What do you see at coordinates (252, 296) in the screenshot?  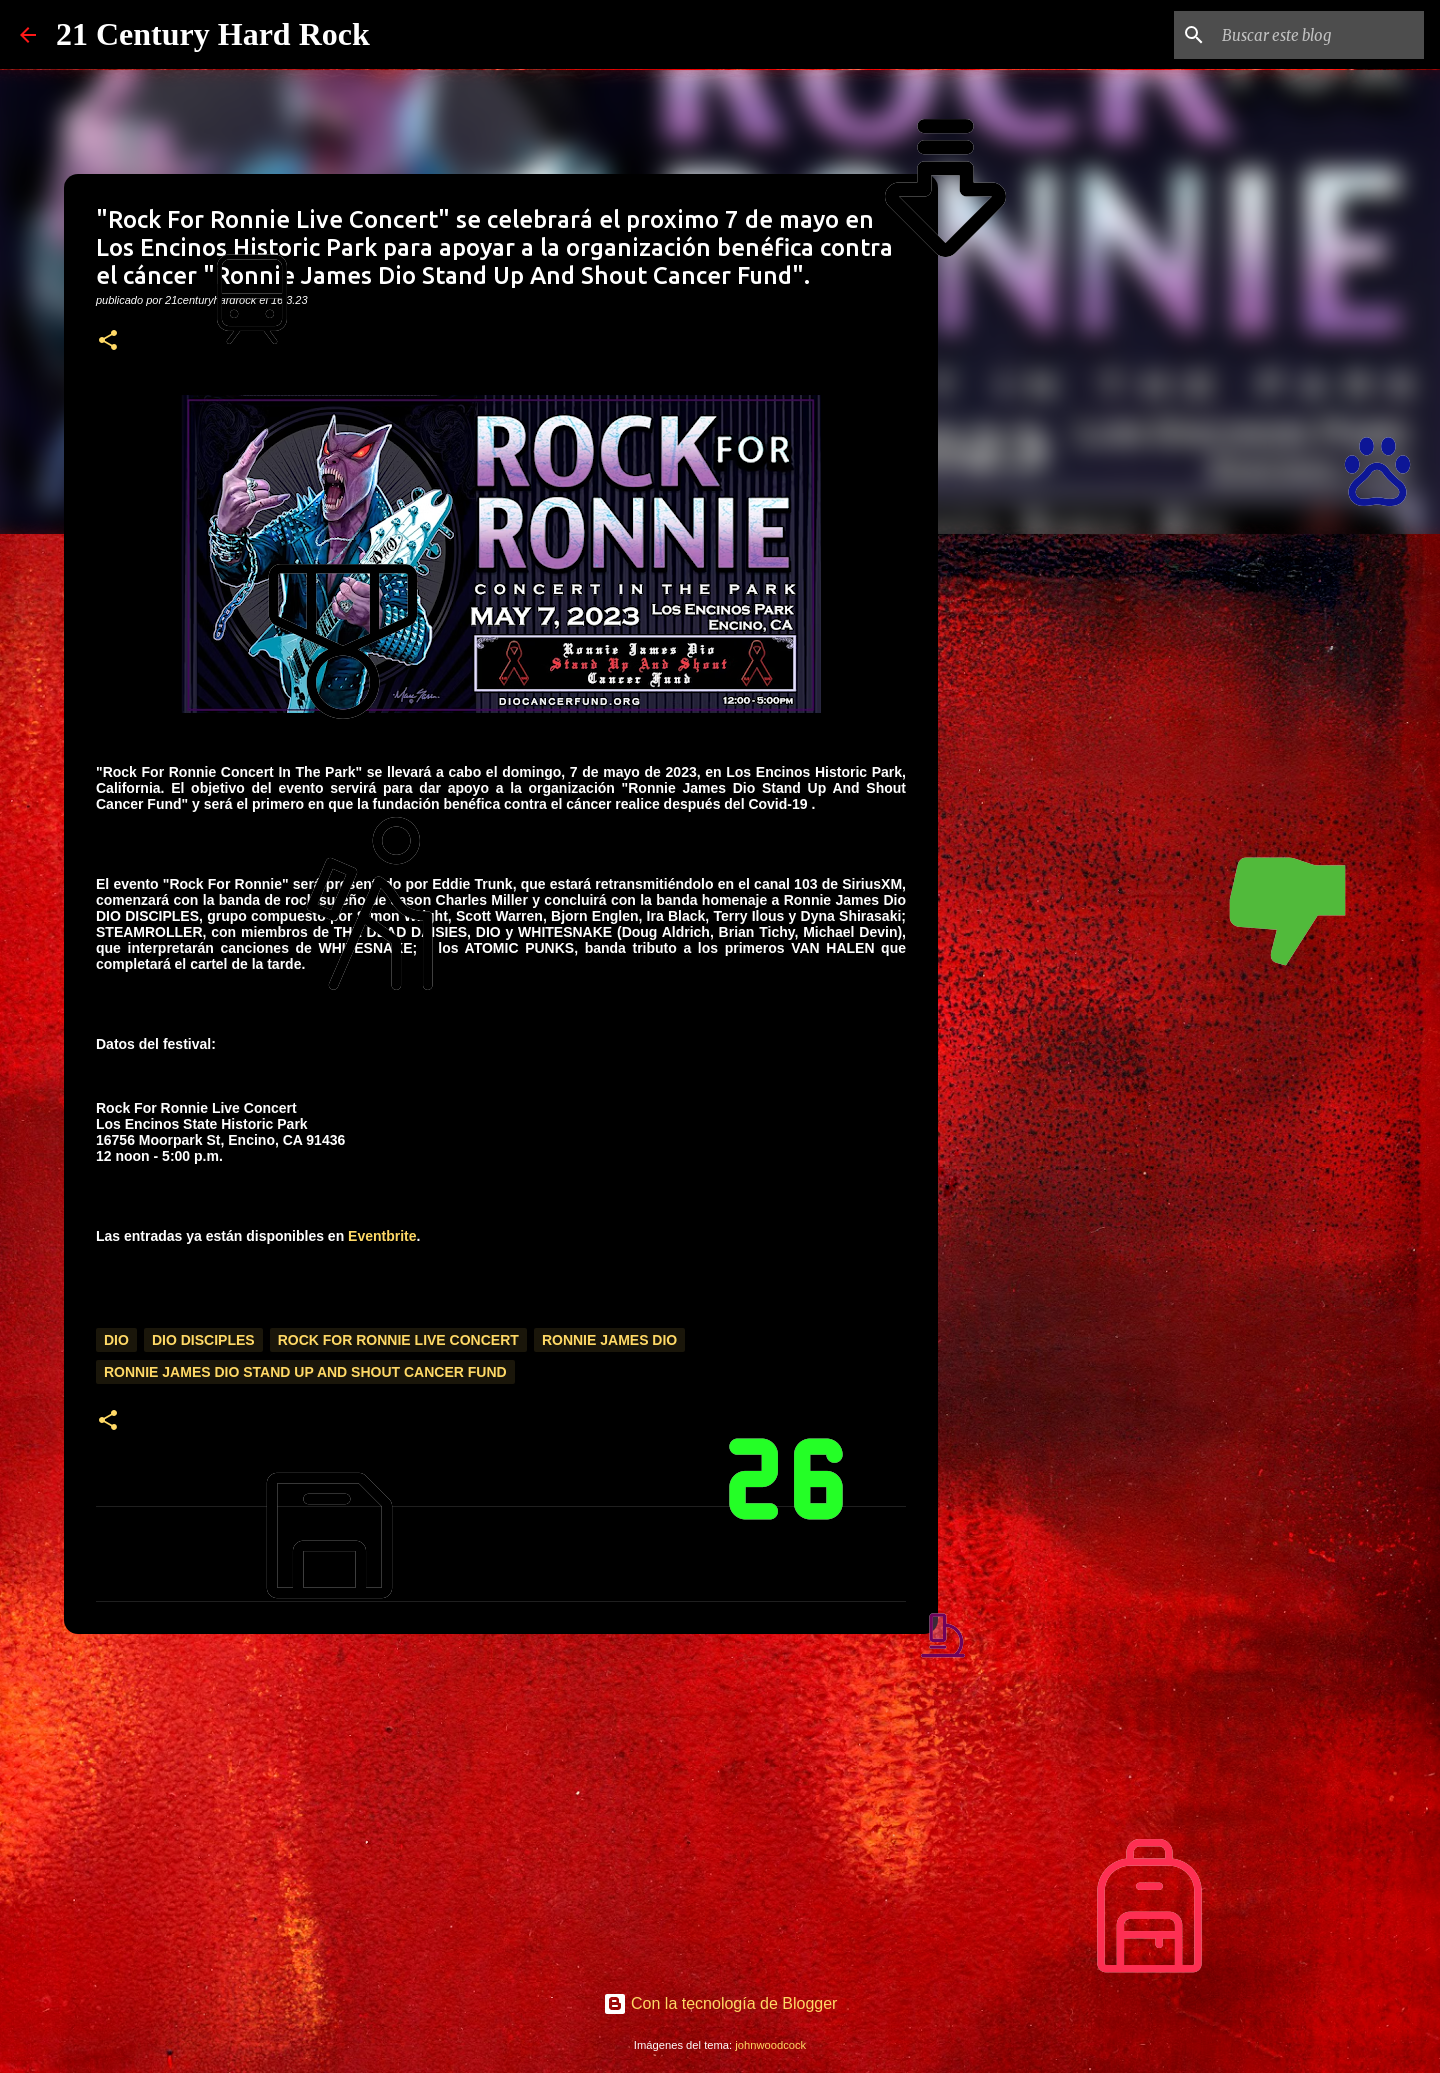 I see `access train or rail transit options` at bounding box center [252, 296].